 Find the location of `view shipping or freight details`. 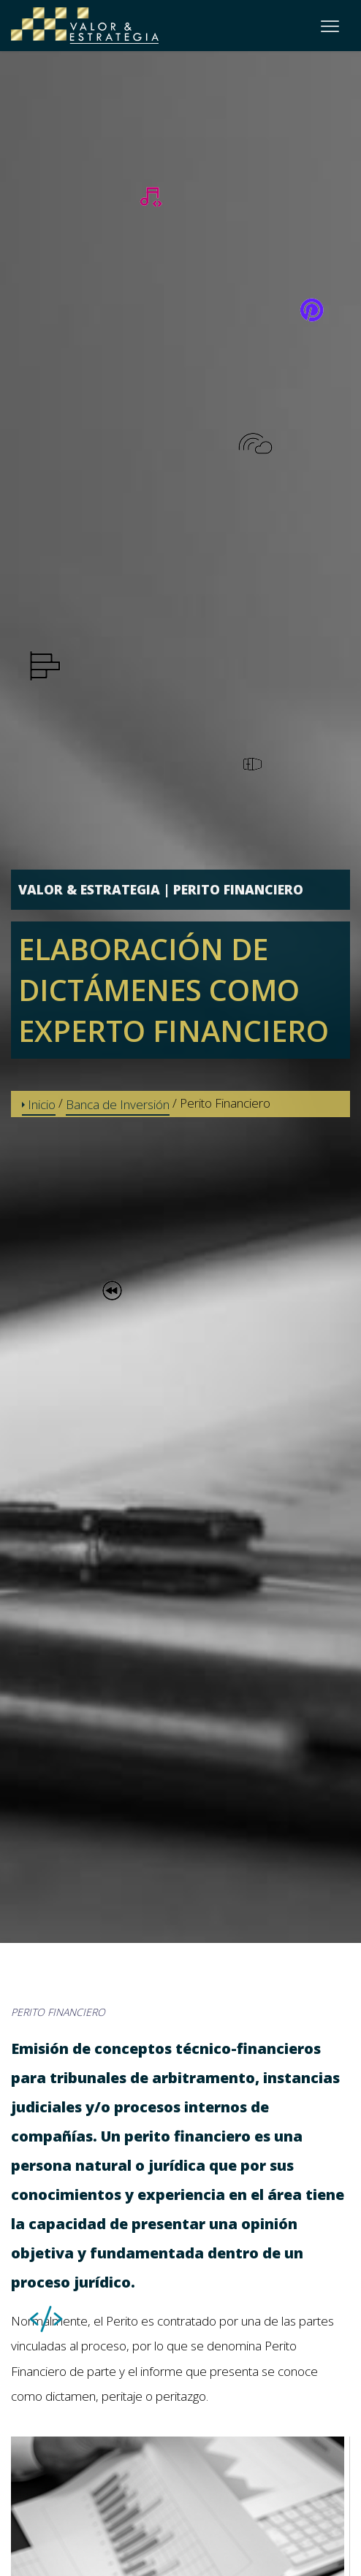

view shipping or freight details is located at coordinates (252, 764).